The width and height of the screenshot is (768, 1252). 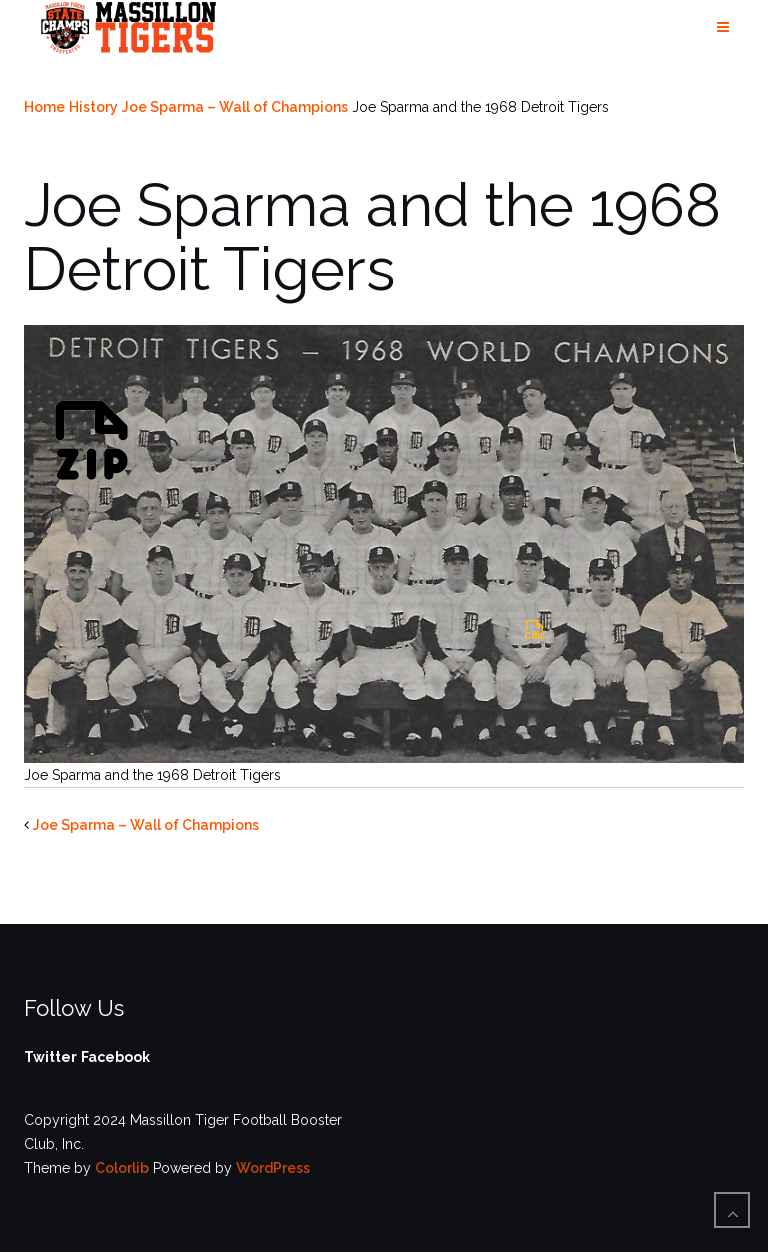 What do you see at coordinates (534, 630) in the screenshot?
I see `a C# source code file` at bounding box center [534, 630].